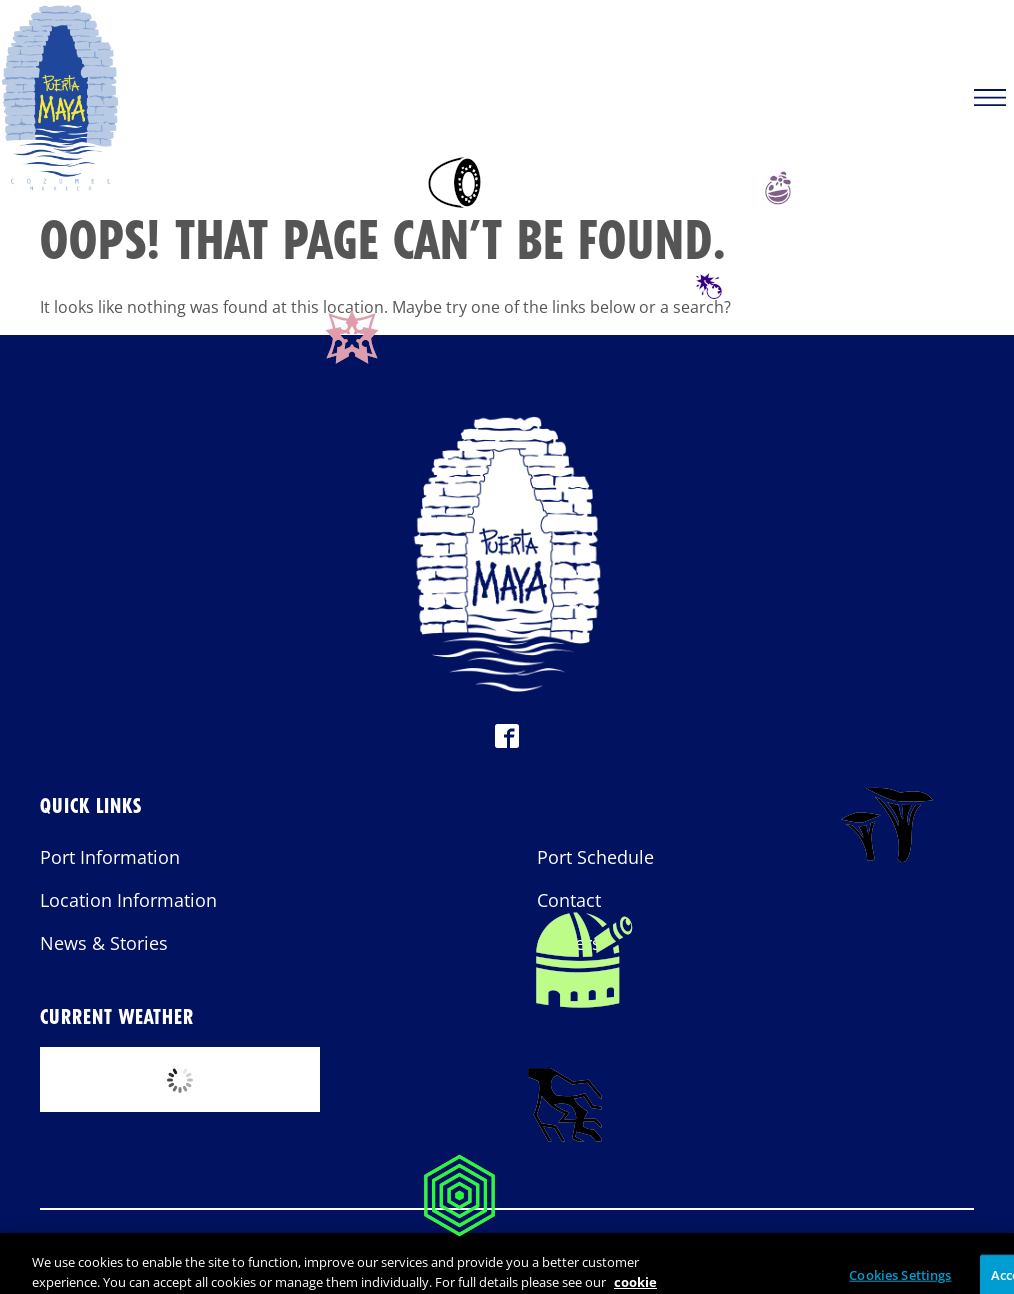  What do you see at coordinates (352, 337) in the screenshot?
I see `decorative emblem or badge element` at bounding box center [352, 337].